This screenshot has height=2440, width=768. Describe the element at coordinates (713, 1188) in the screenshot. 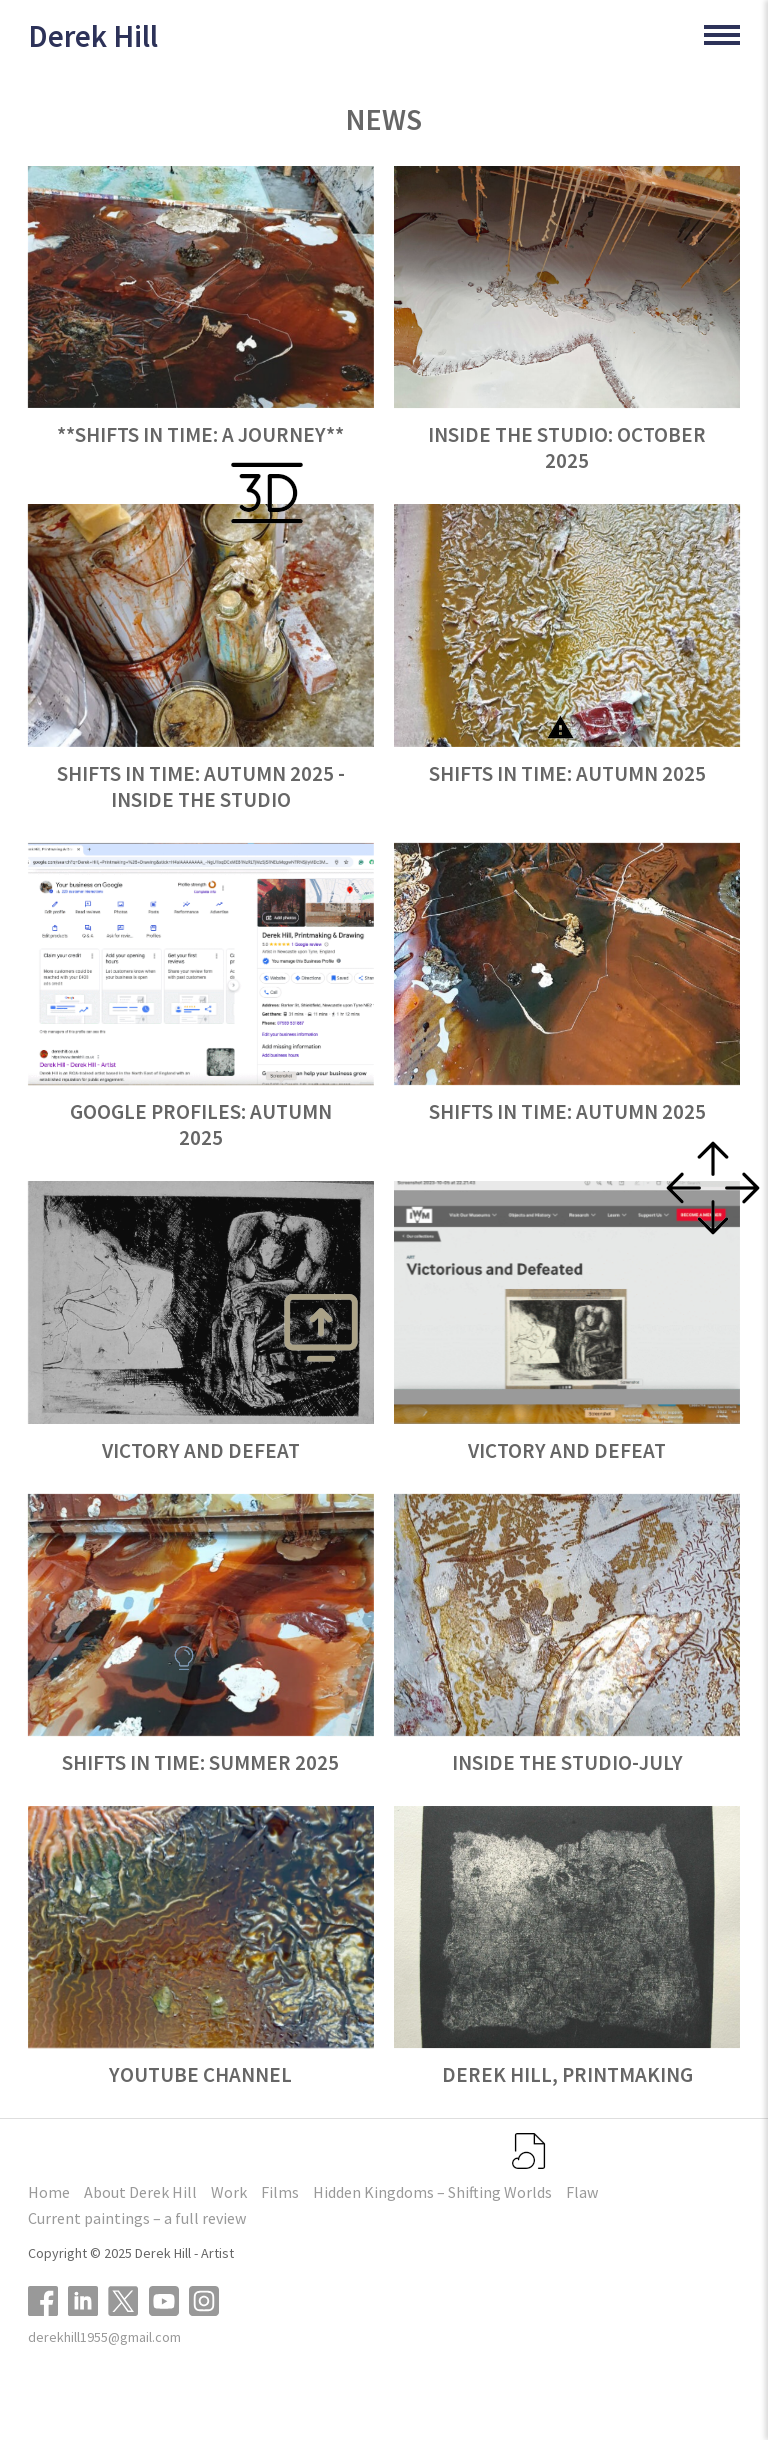

I see `expand content to full screen` at that location.